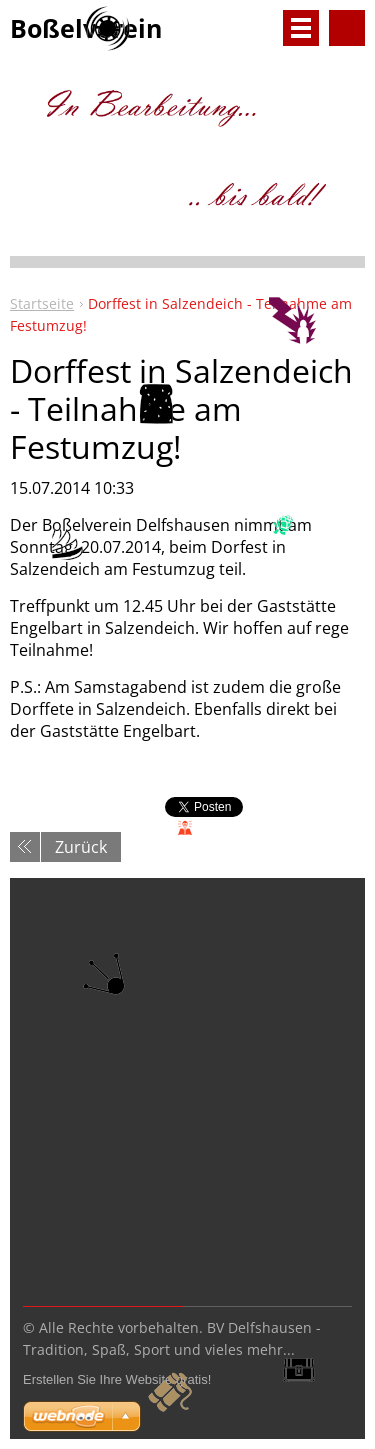 This screenshot has height=1449, width=375. Describe the element at coordinates (185, 828) in the screenshot. I see `get inspired with creative ideas or tips` at that location.